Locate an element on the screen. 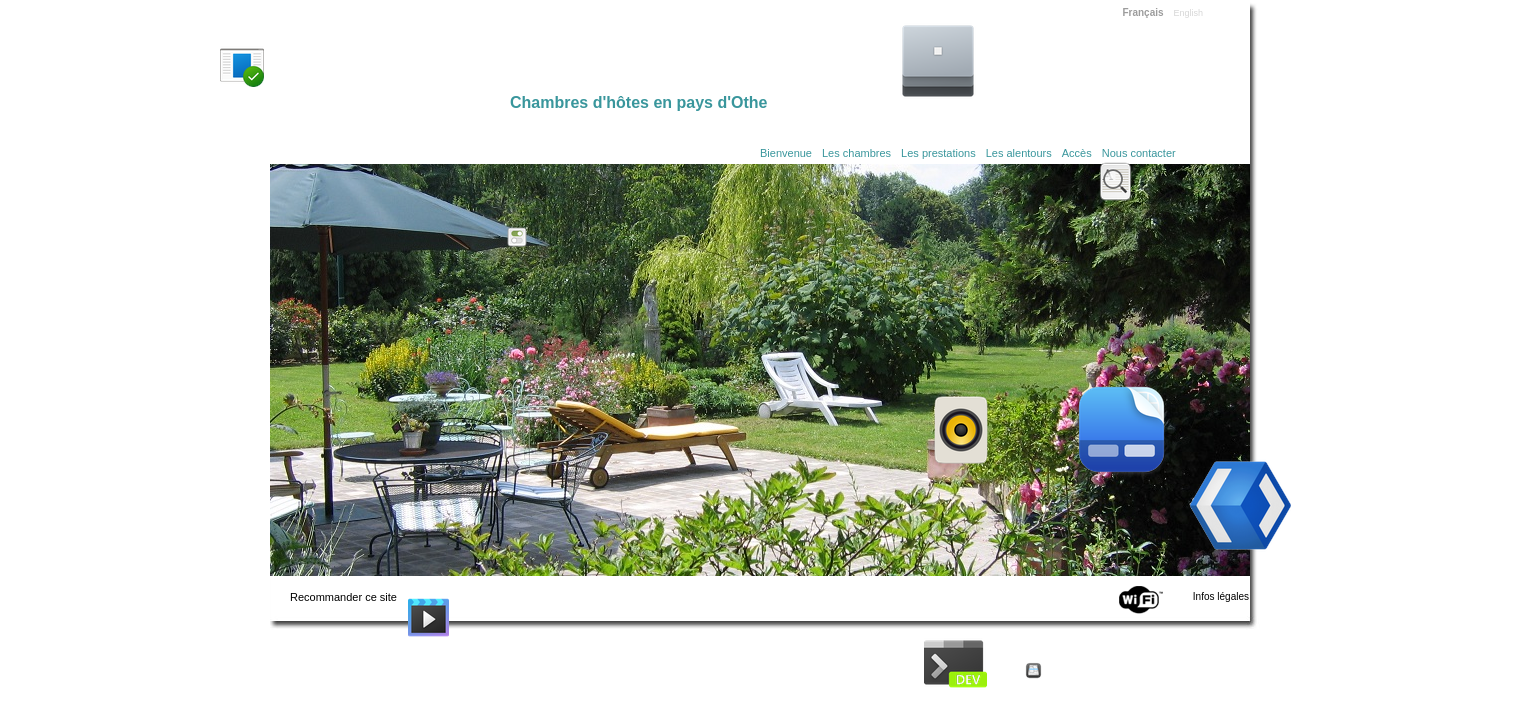 This screenshot has width=1520, height=720. open the developer terminal application is located at coordinates (955, 662).